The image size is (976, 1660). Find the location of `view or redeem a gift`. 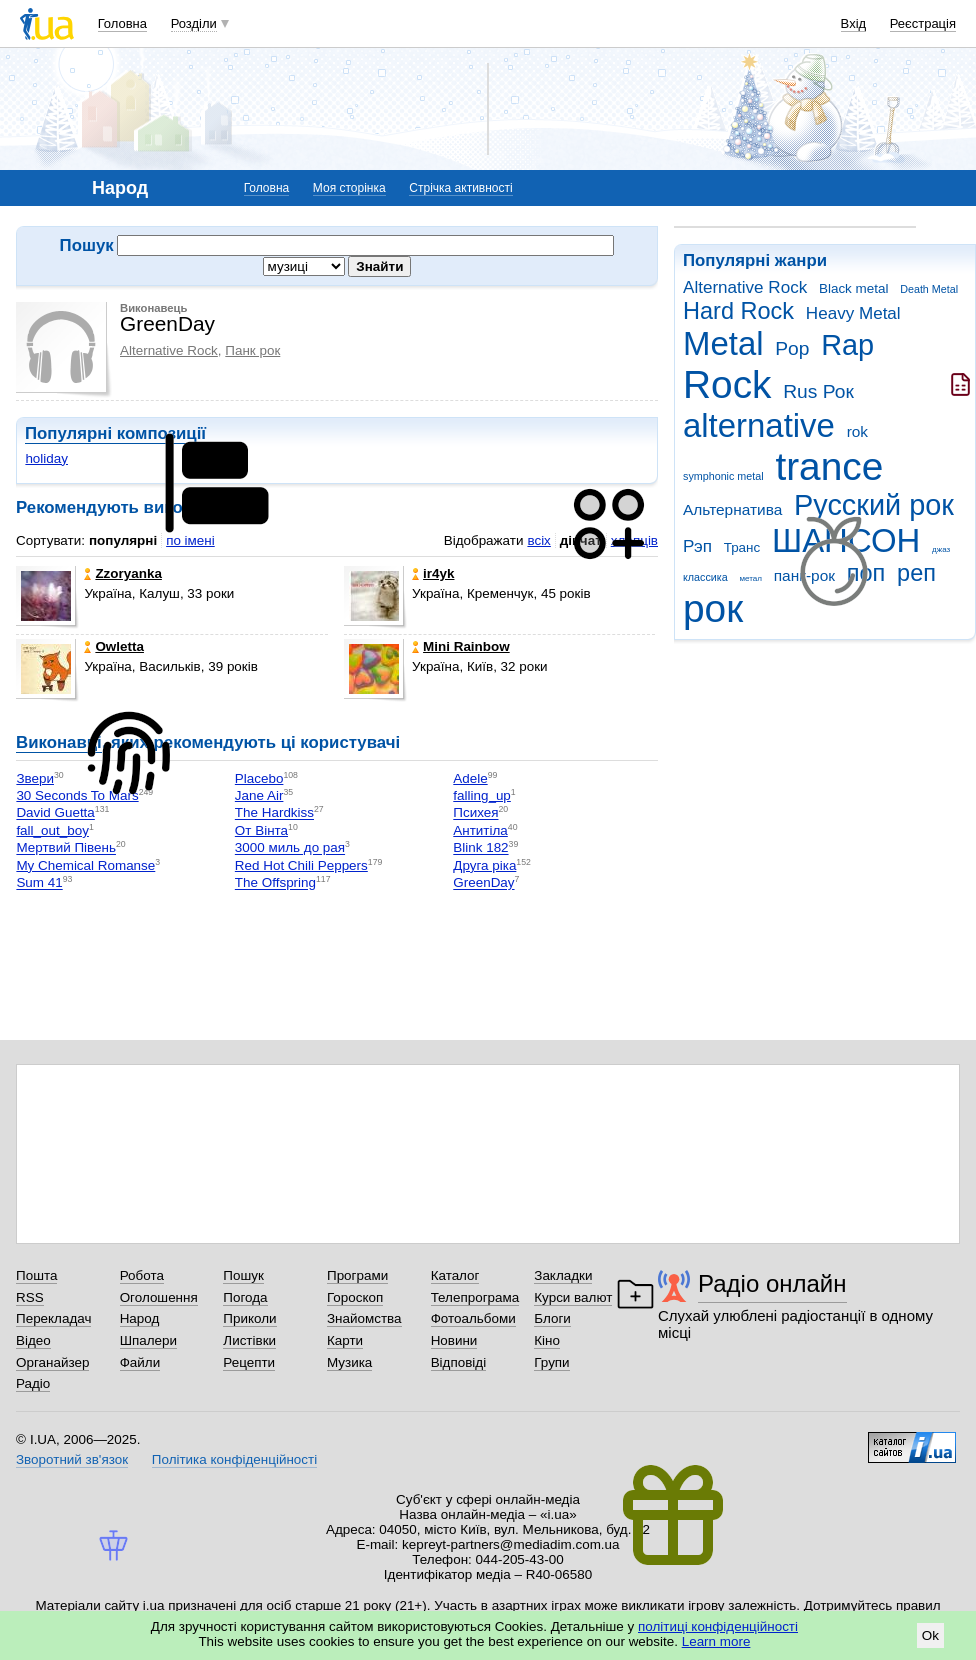

view or redeem a gift is located at coordinates (673, 1515).